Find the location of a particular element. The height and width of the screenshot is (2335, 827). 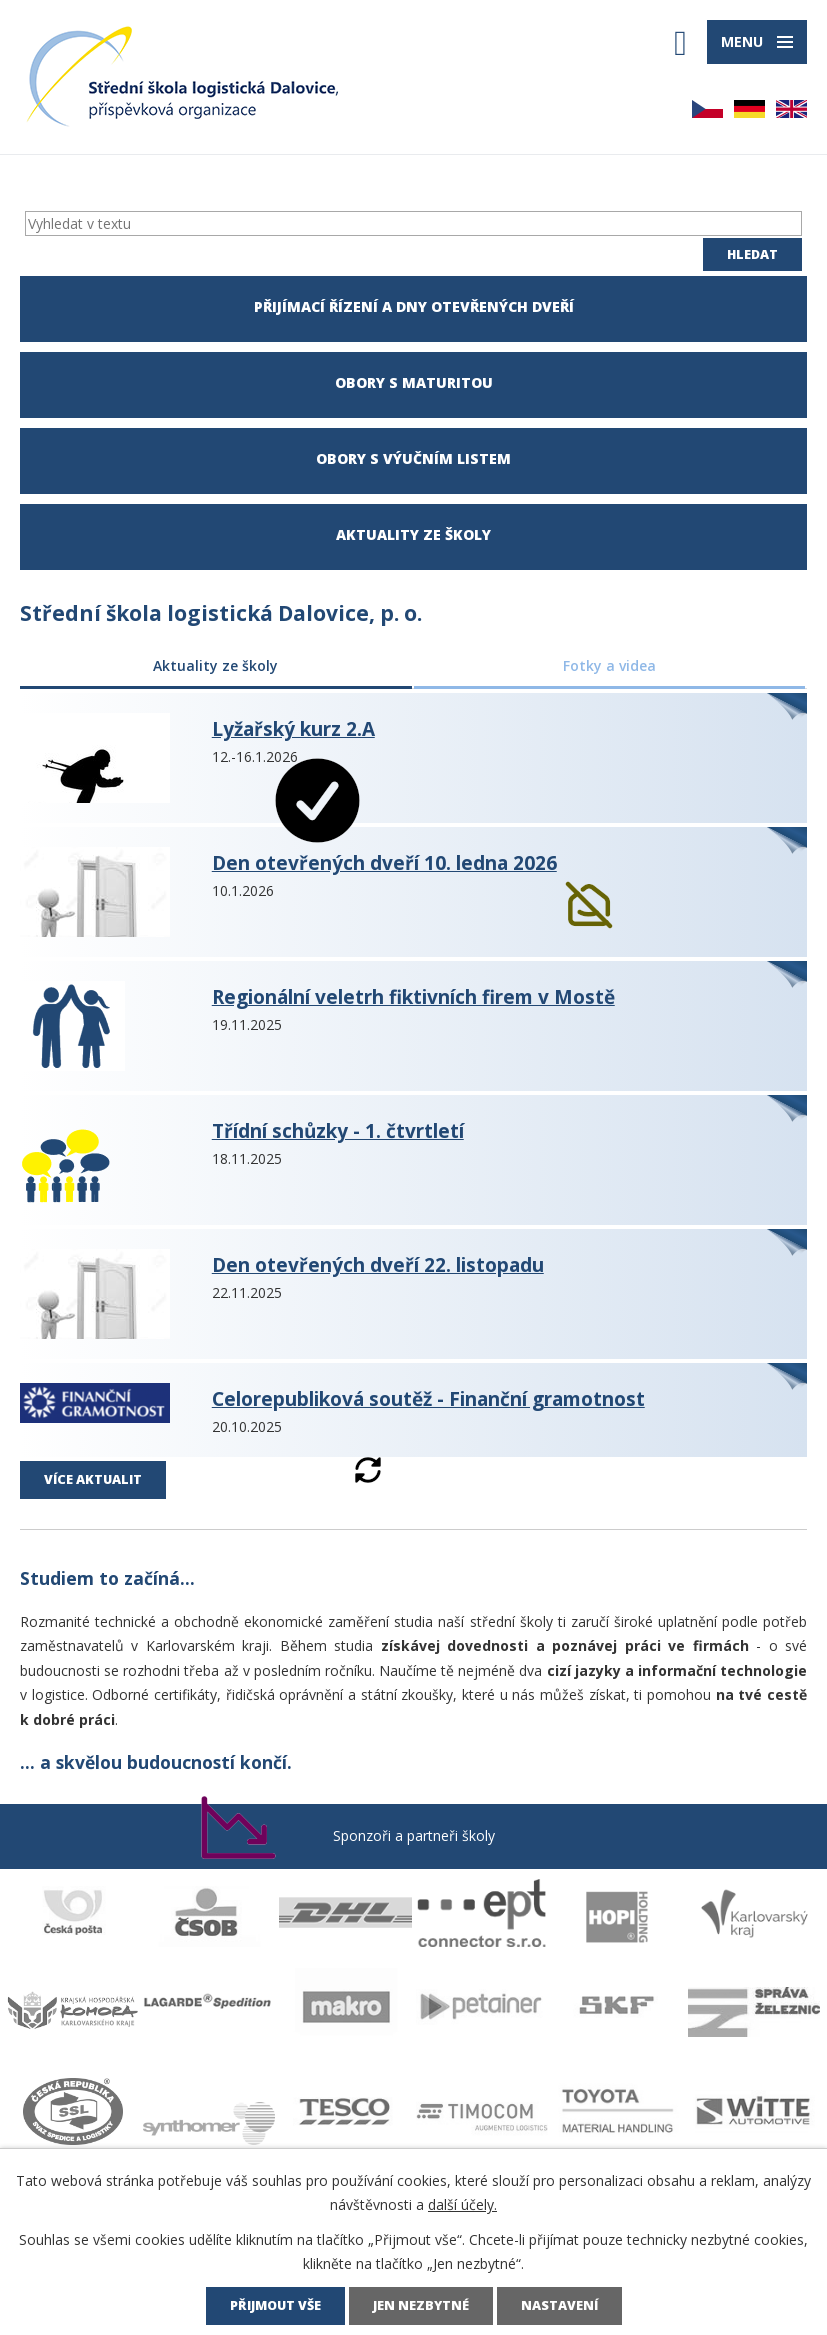

smart home controls are disabled is located at coordinates (589, 905).